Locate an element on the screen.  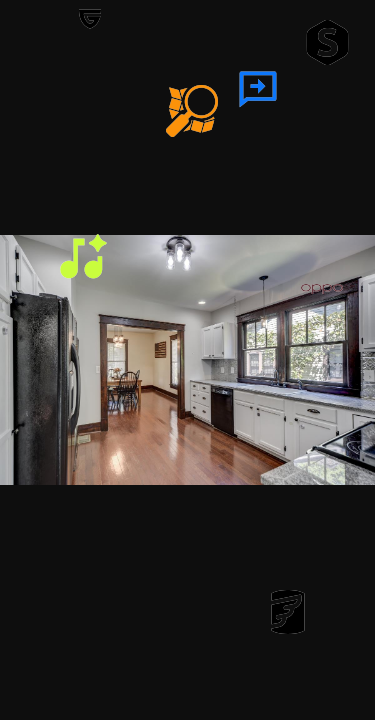
access AI-powered music features is located at coordinates (84, 258).